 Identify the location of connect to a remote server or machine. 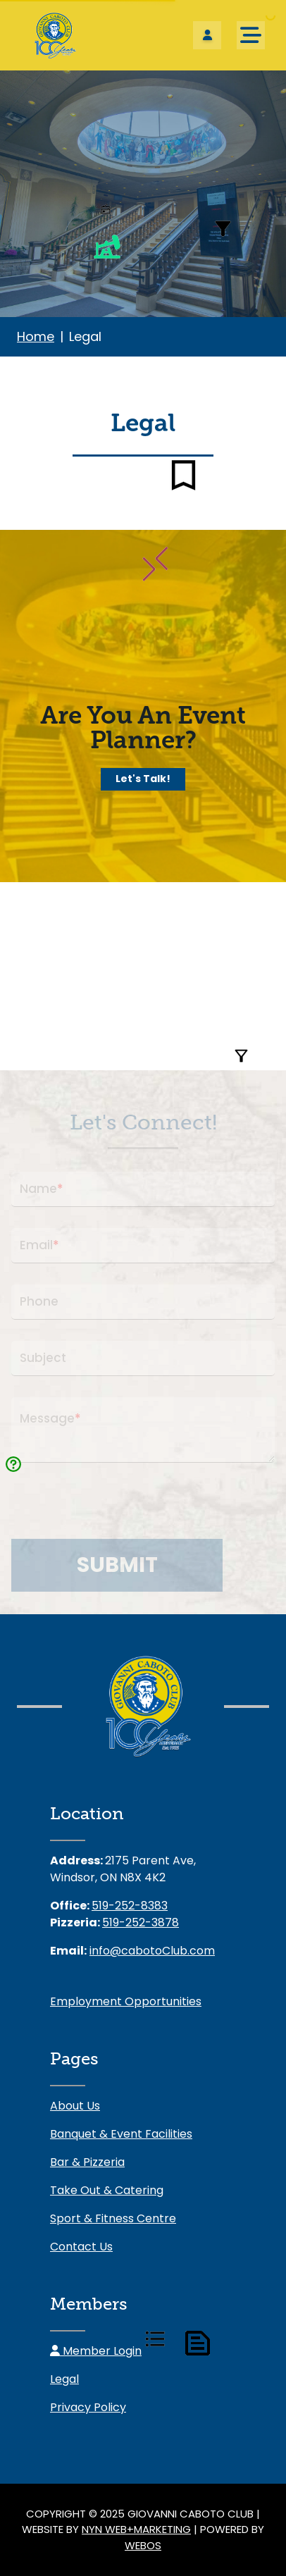
(155, 564).